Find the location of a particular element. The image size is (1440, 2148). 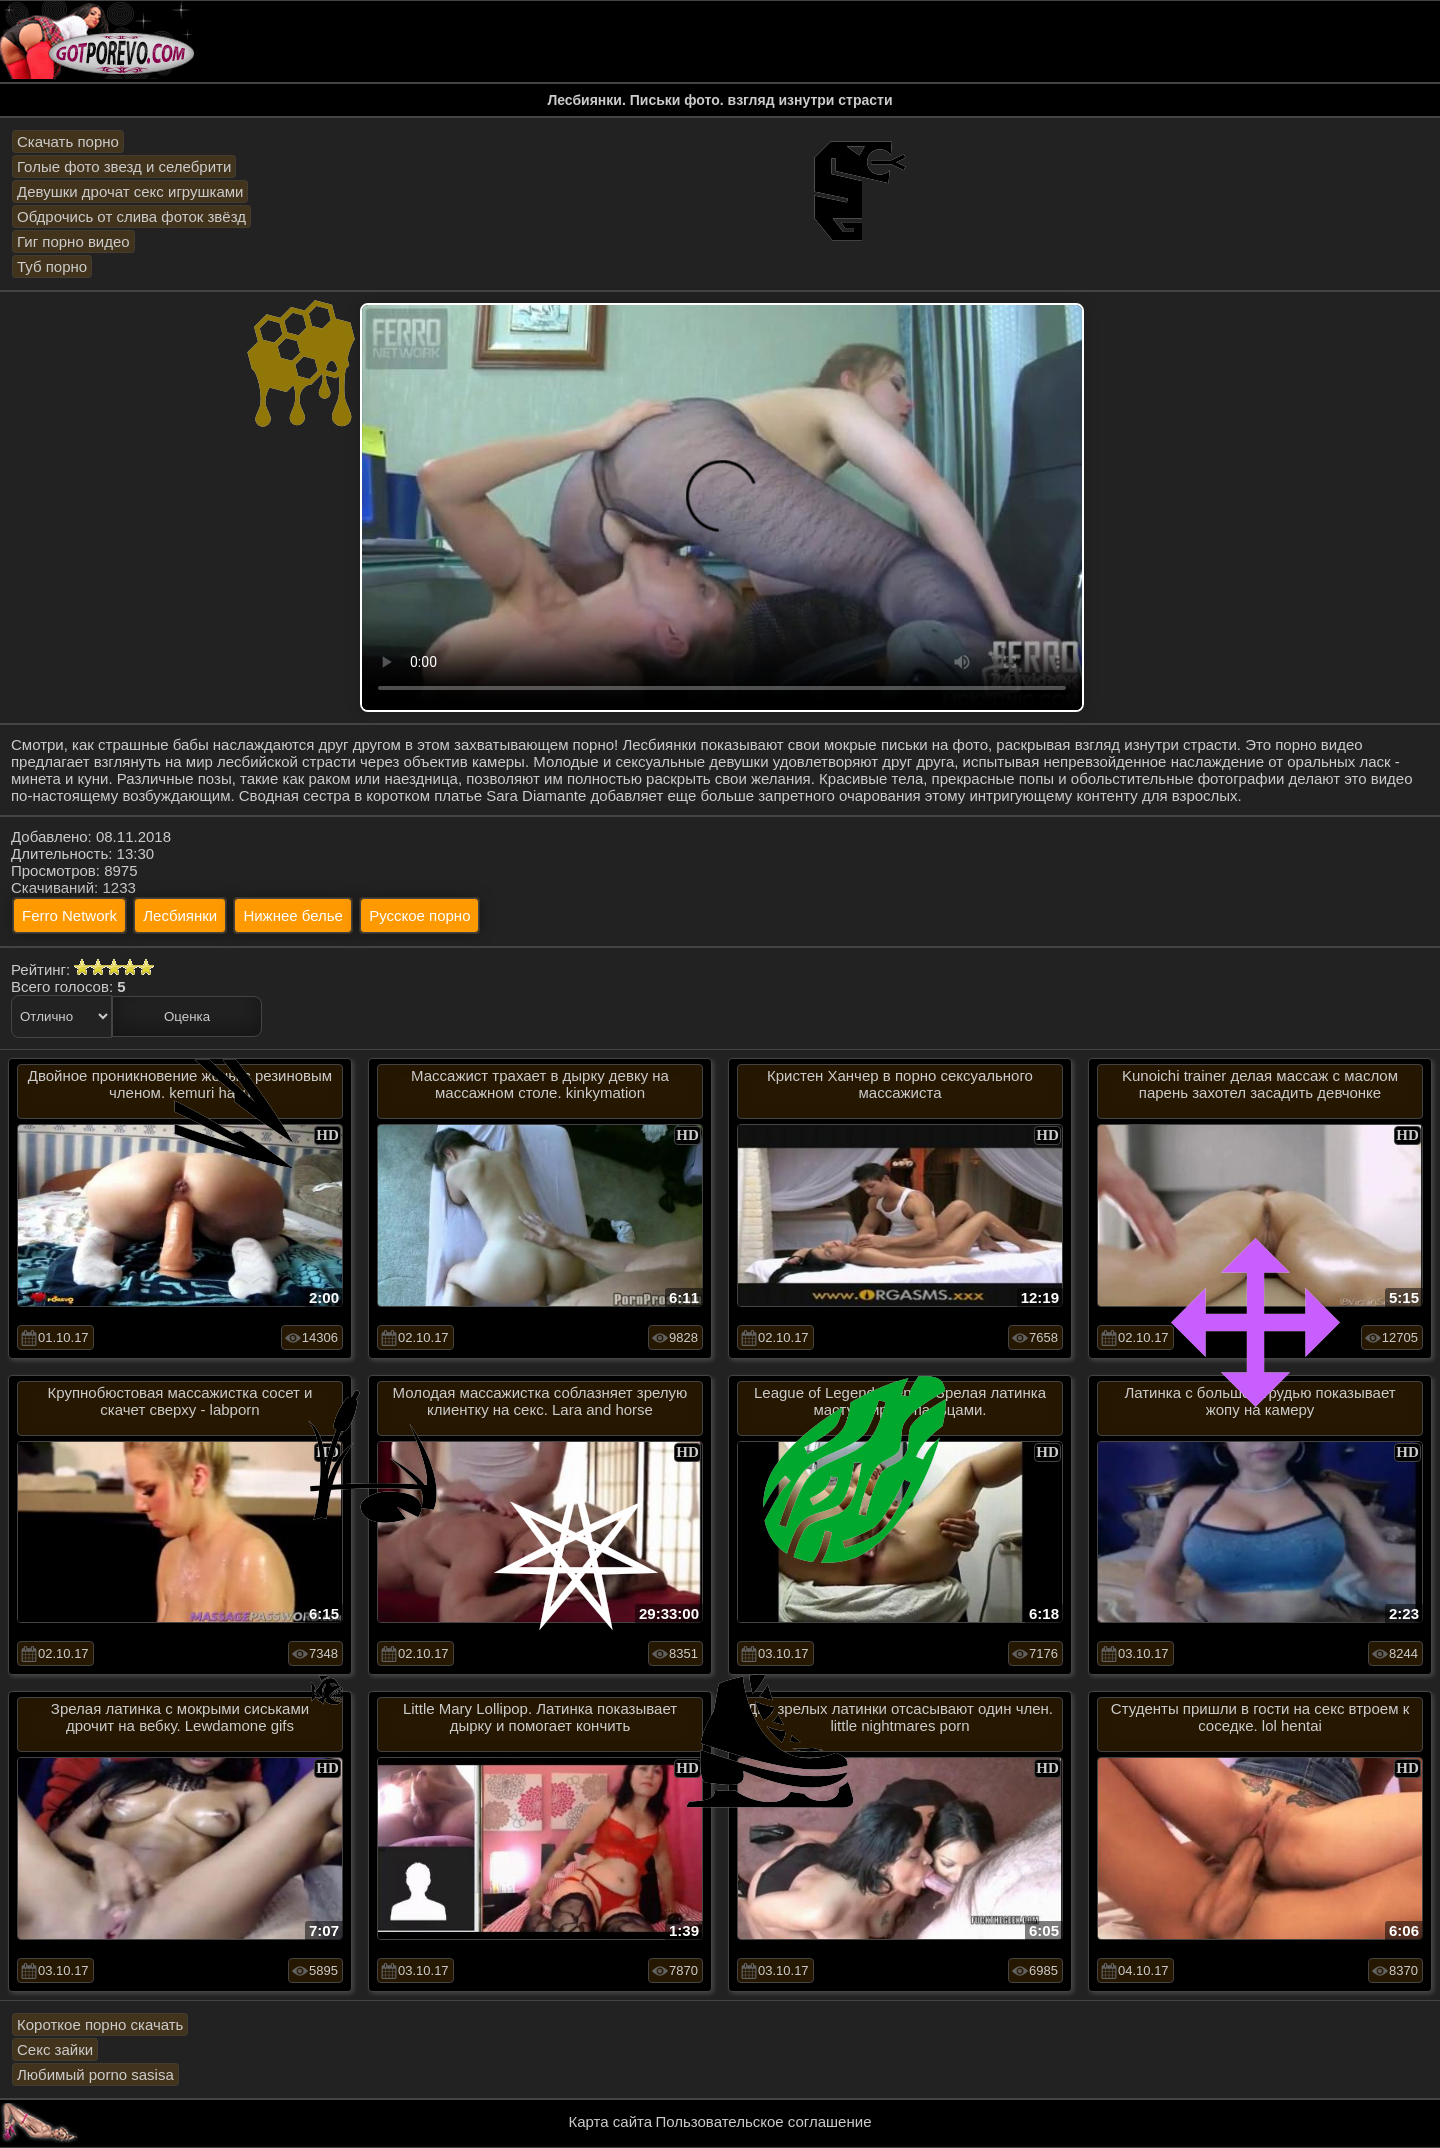

indicates almond or tree nut allergen warning is located at coordinates (854, 1469).